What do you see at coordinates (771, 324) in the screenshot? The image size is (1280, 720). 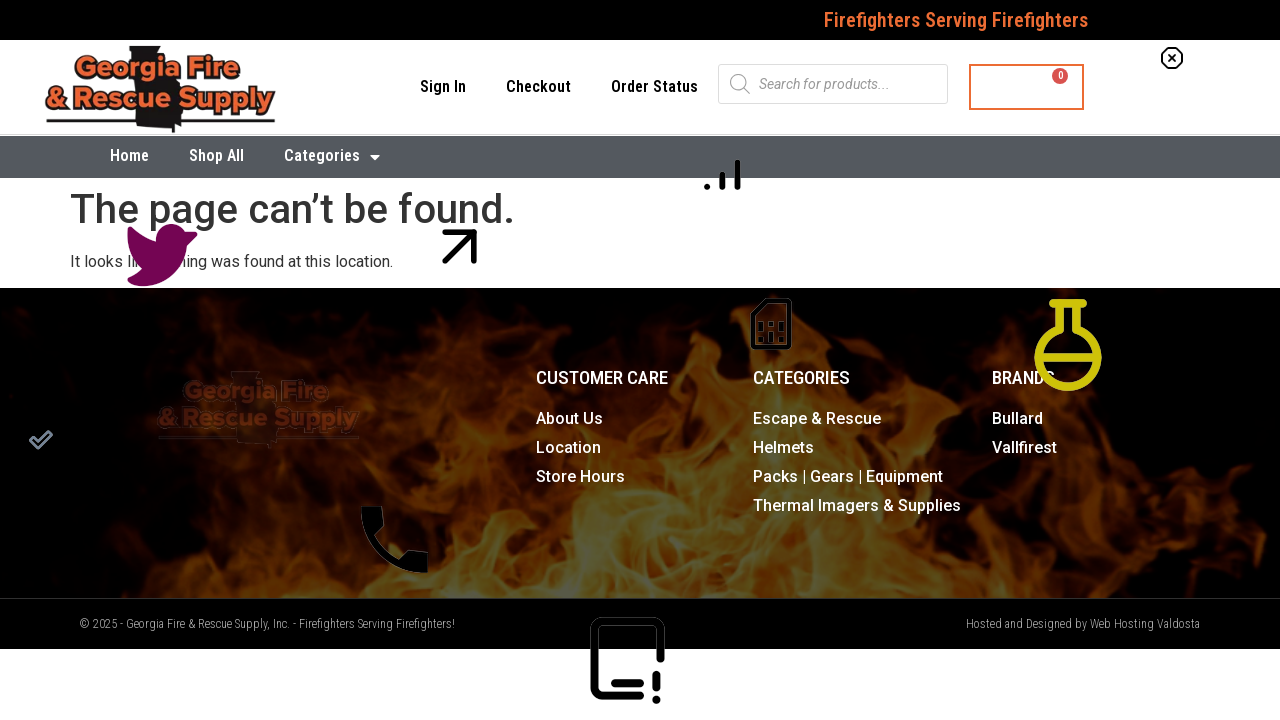 I see `manage sim card settings` at bounding box center [771, 324].